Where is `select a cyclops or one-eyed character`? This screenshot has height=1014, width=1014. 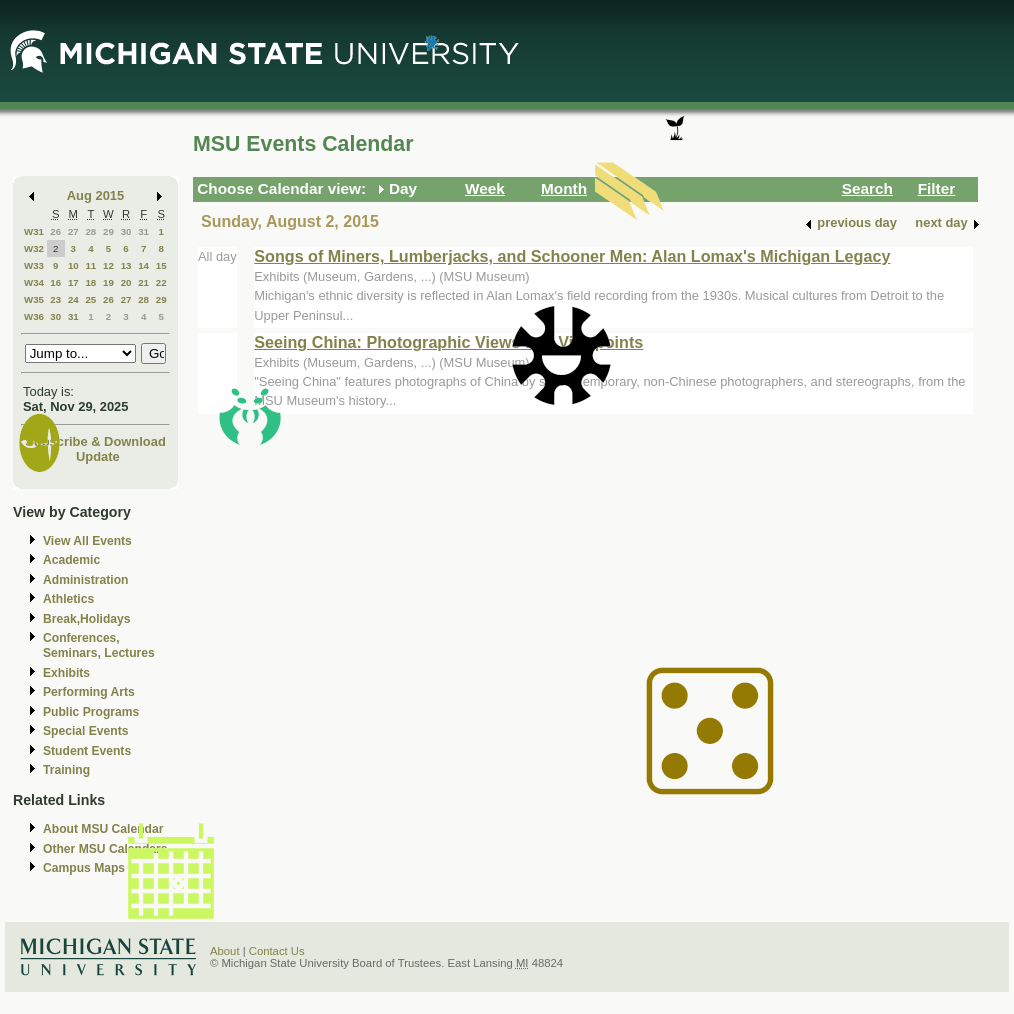
select a cyclops or one-eyed character is located at coordinates (39, 442).